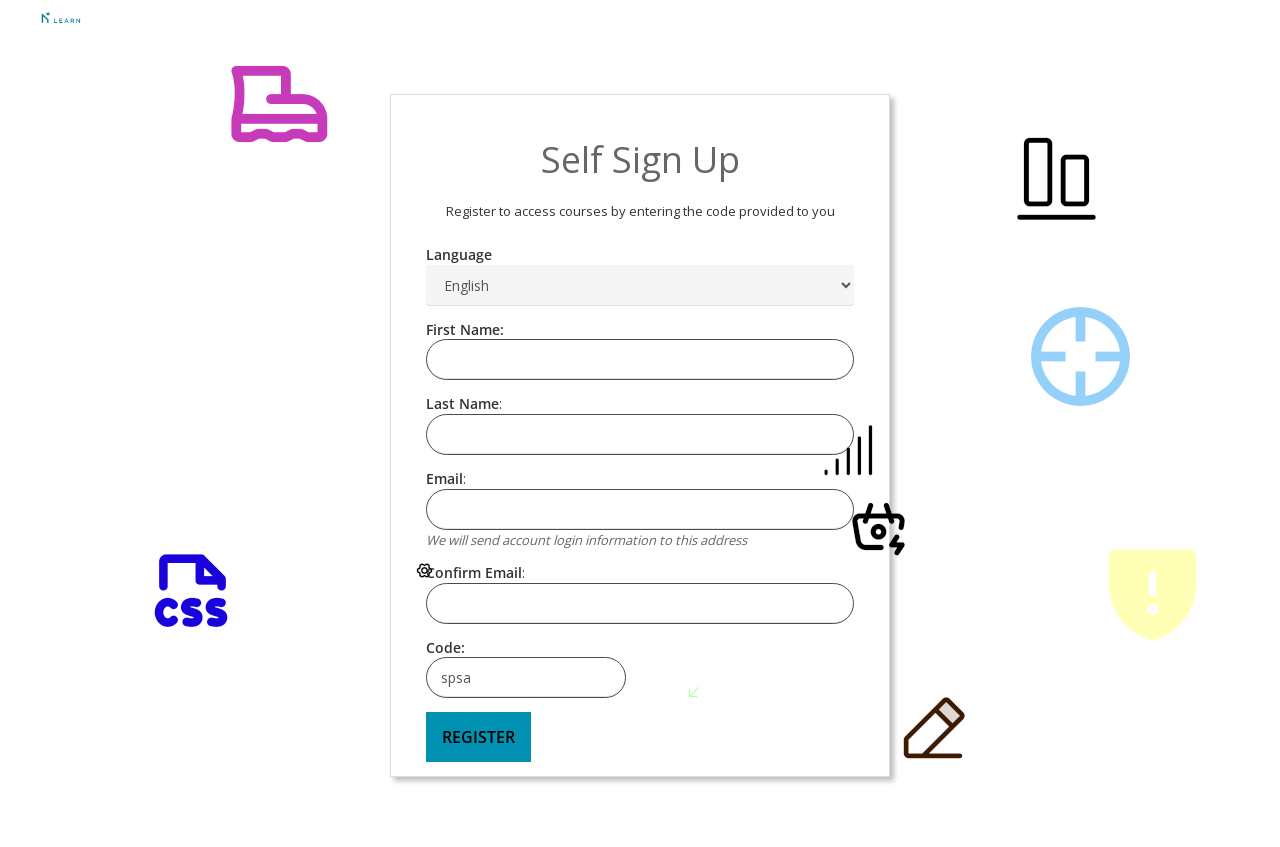 The height and width of the screenshot is (847, 1280). I want to click on quick purchase or express checkout, so click(878, 526).